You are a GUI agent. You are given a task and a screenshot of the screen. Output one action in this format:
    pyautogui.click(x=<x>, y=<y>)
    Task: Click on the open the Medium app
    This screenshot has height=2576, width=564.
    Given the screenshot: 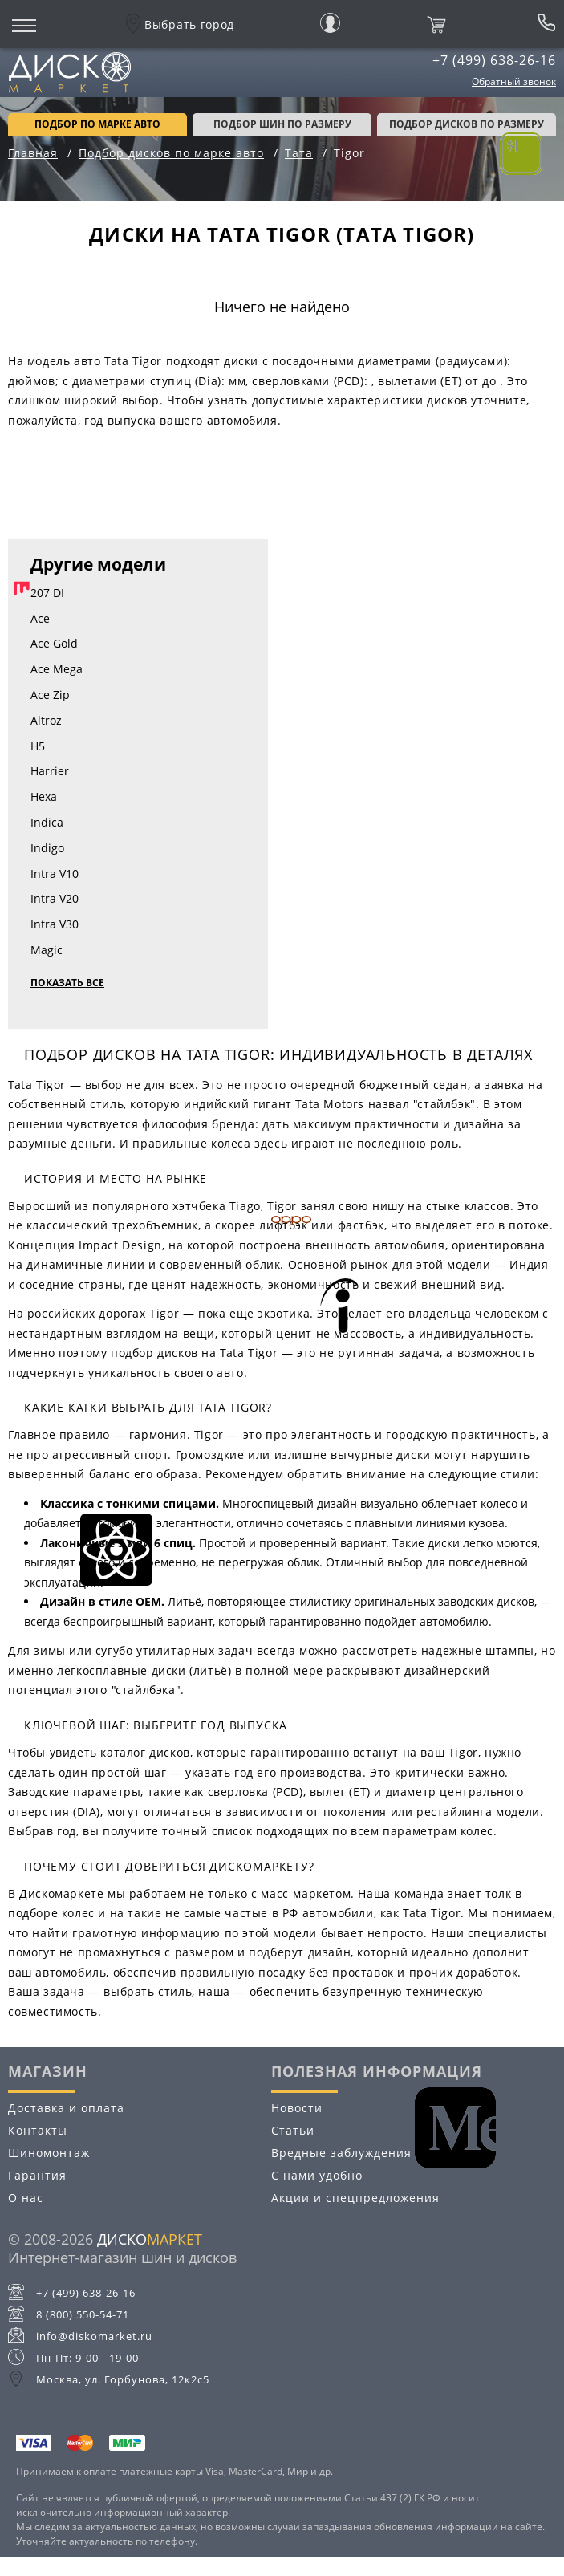 What is the action you would take?
    pyautogui.click(x=455, y=2127)
    